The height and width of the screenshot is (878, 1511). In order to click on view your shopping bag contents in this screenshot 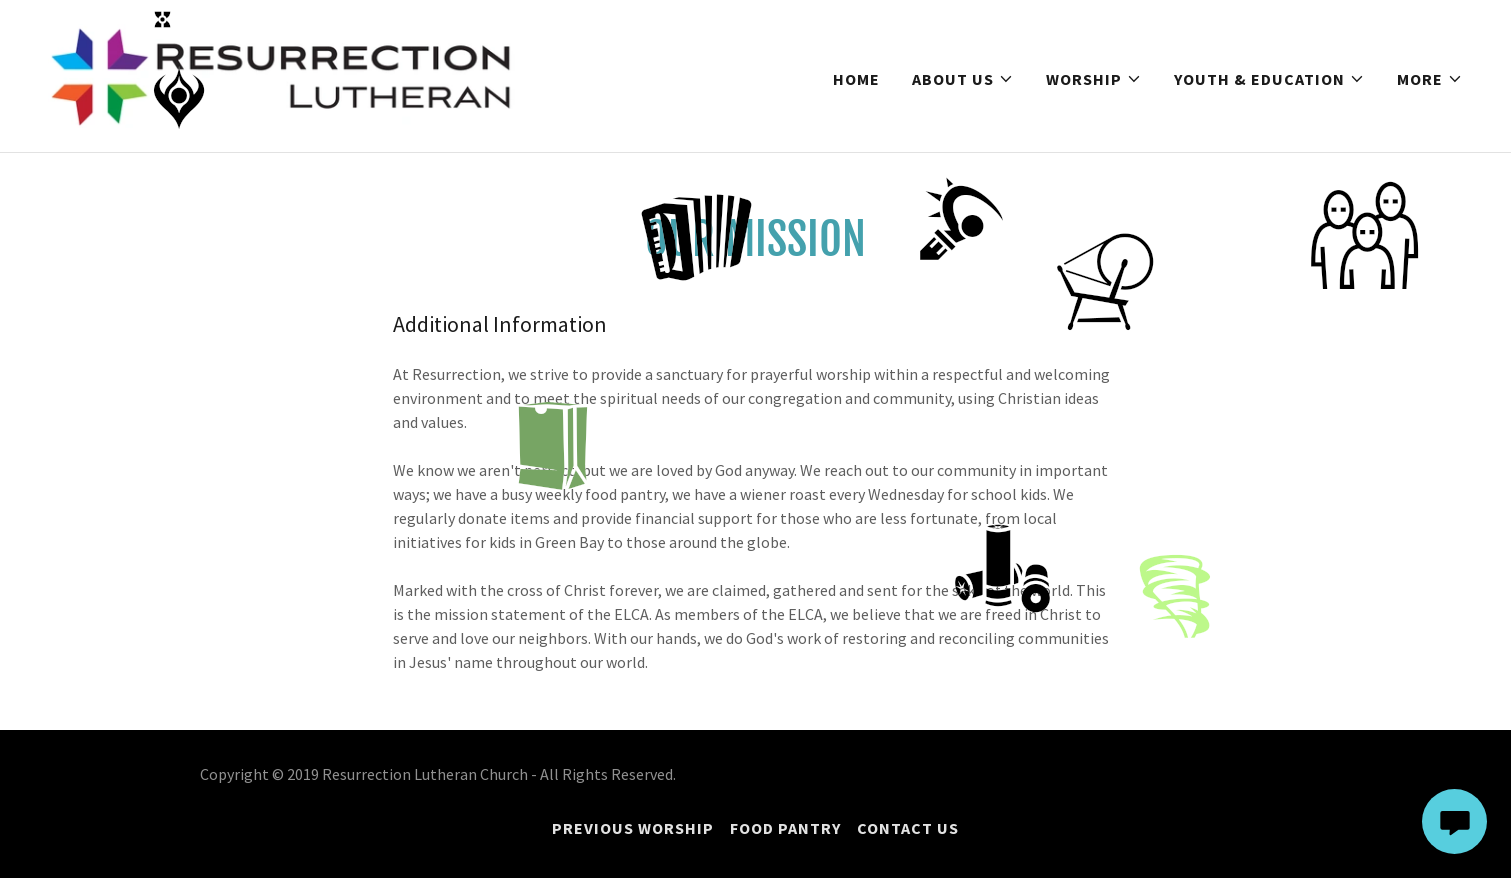, I will do `click(554, 444)`.